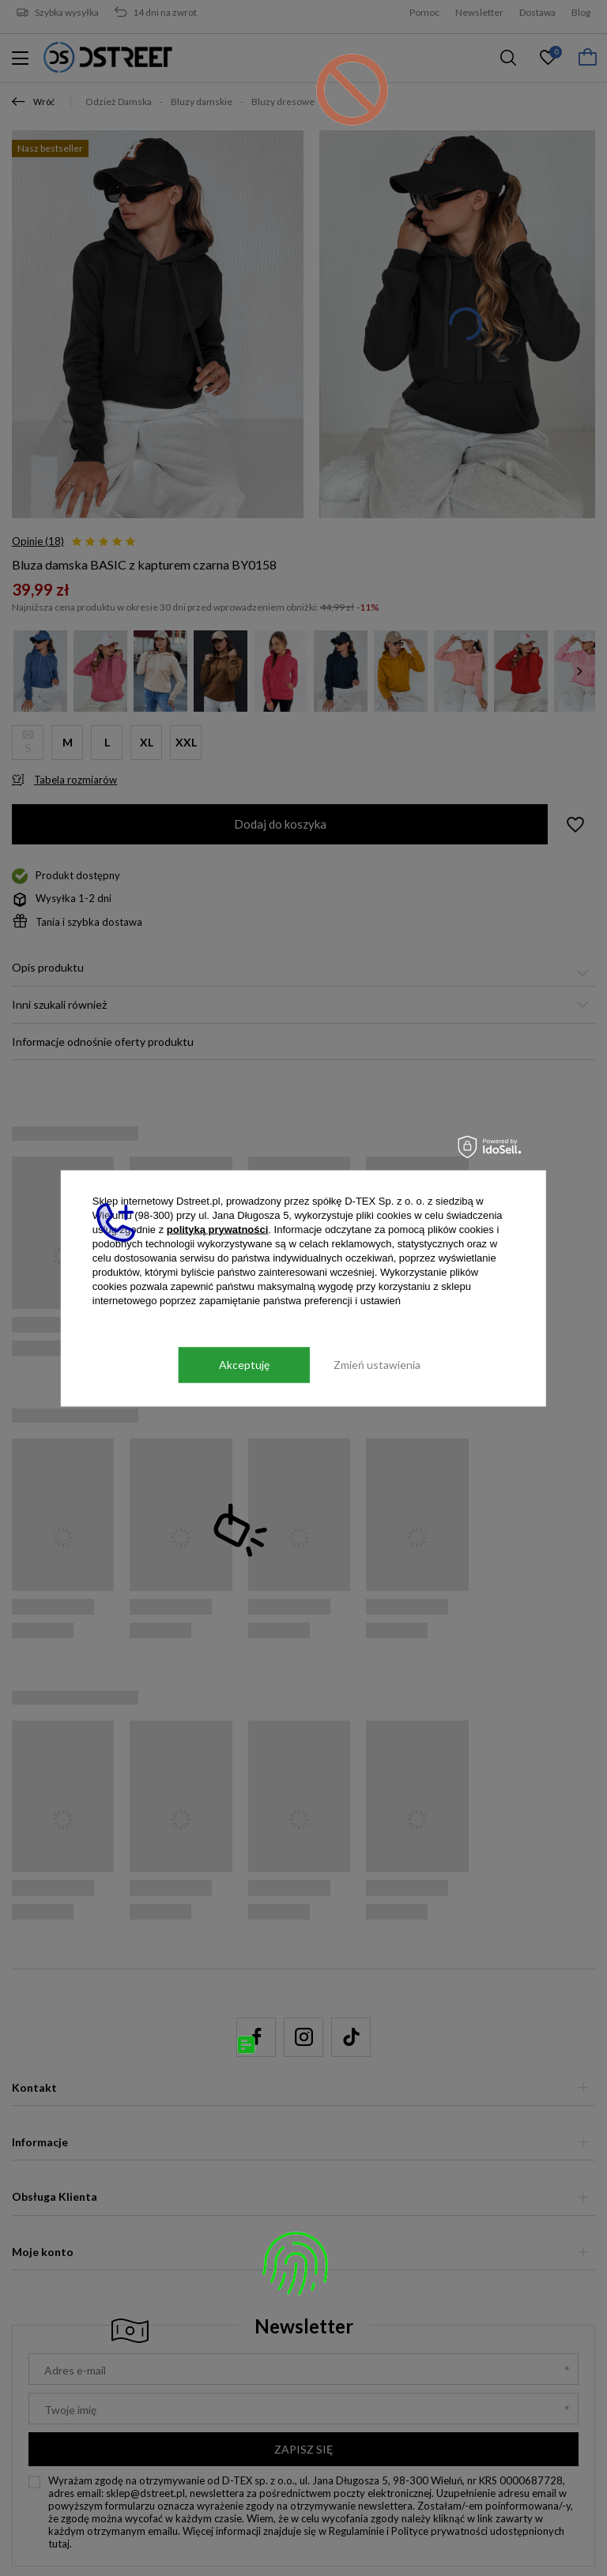 This screenshot has width=607, height=2576. What do you see at coordinates (246, 2044) in the screenshot?
I see `view poll or survey results` at bounding box center [246, 2044].